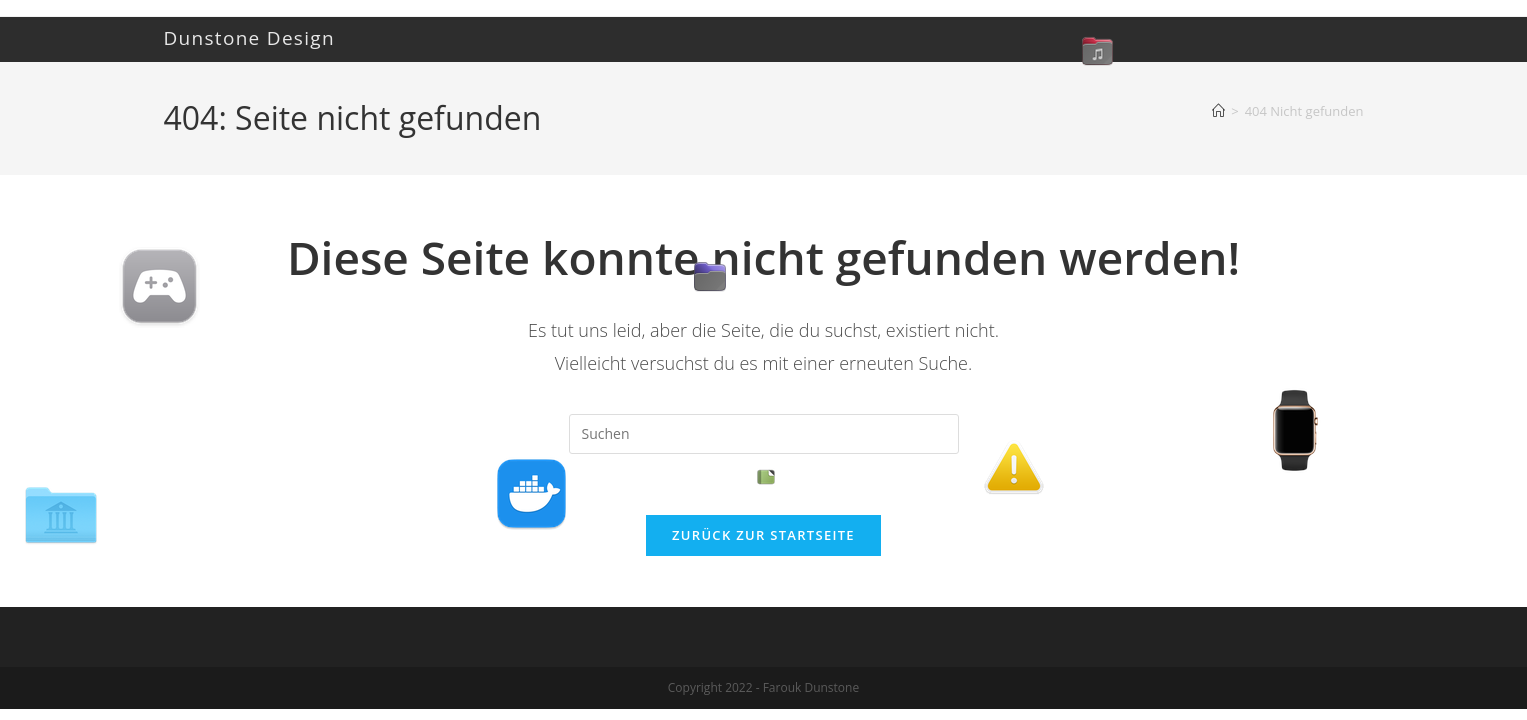 The height and width of the screenshot is (720, 1527). What do you see at coordinates (531, 493) in the screenshot?
I see `open Docker desktop application` at bounding box center [531, 493].